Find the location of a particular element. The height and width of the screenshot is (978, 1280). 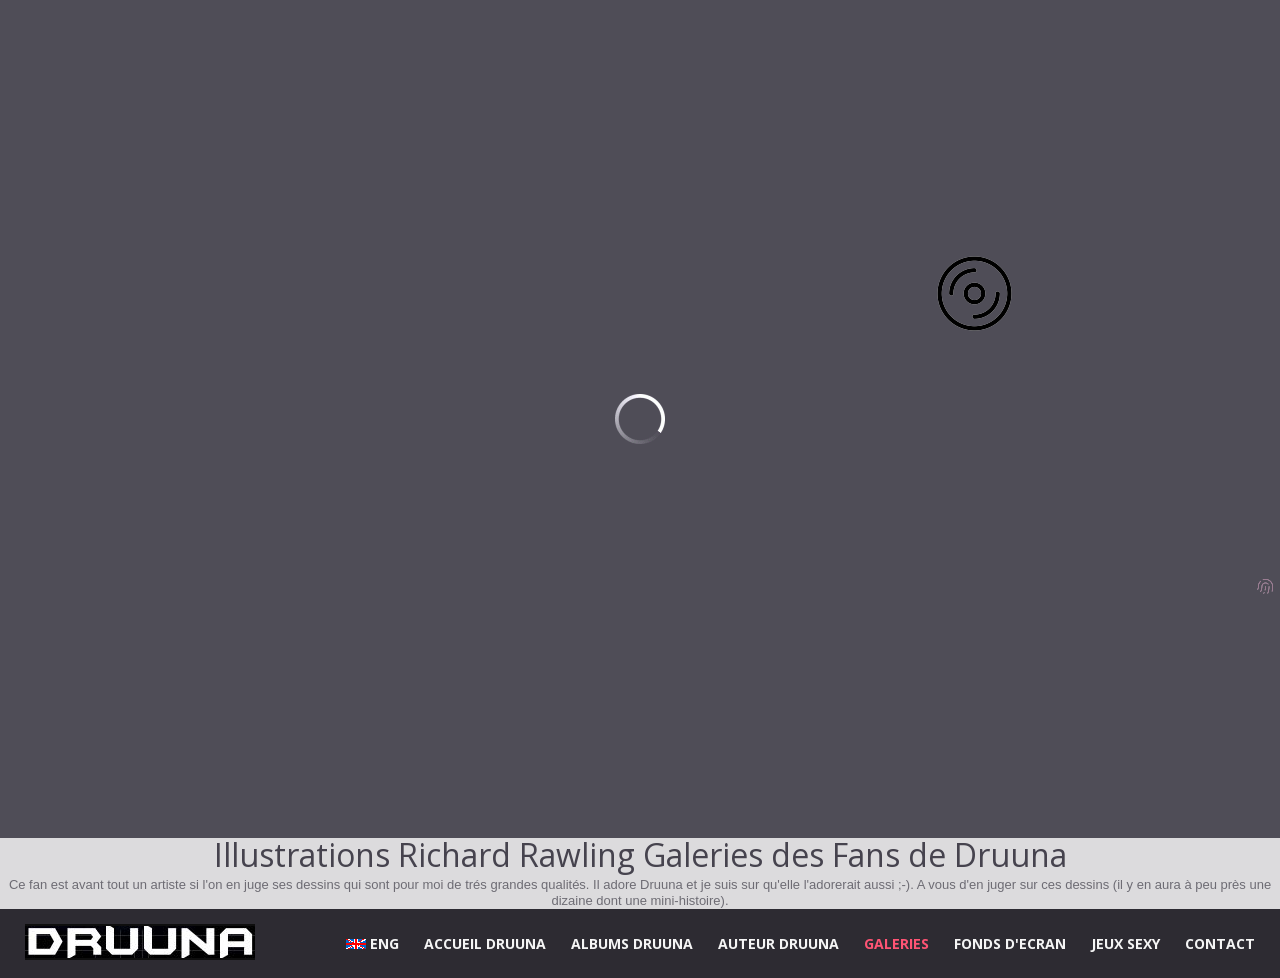

play or browse music library is located at coordinates (974, 293).